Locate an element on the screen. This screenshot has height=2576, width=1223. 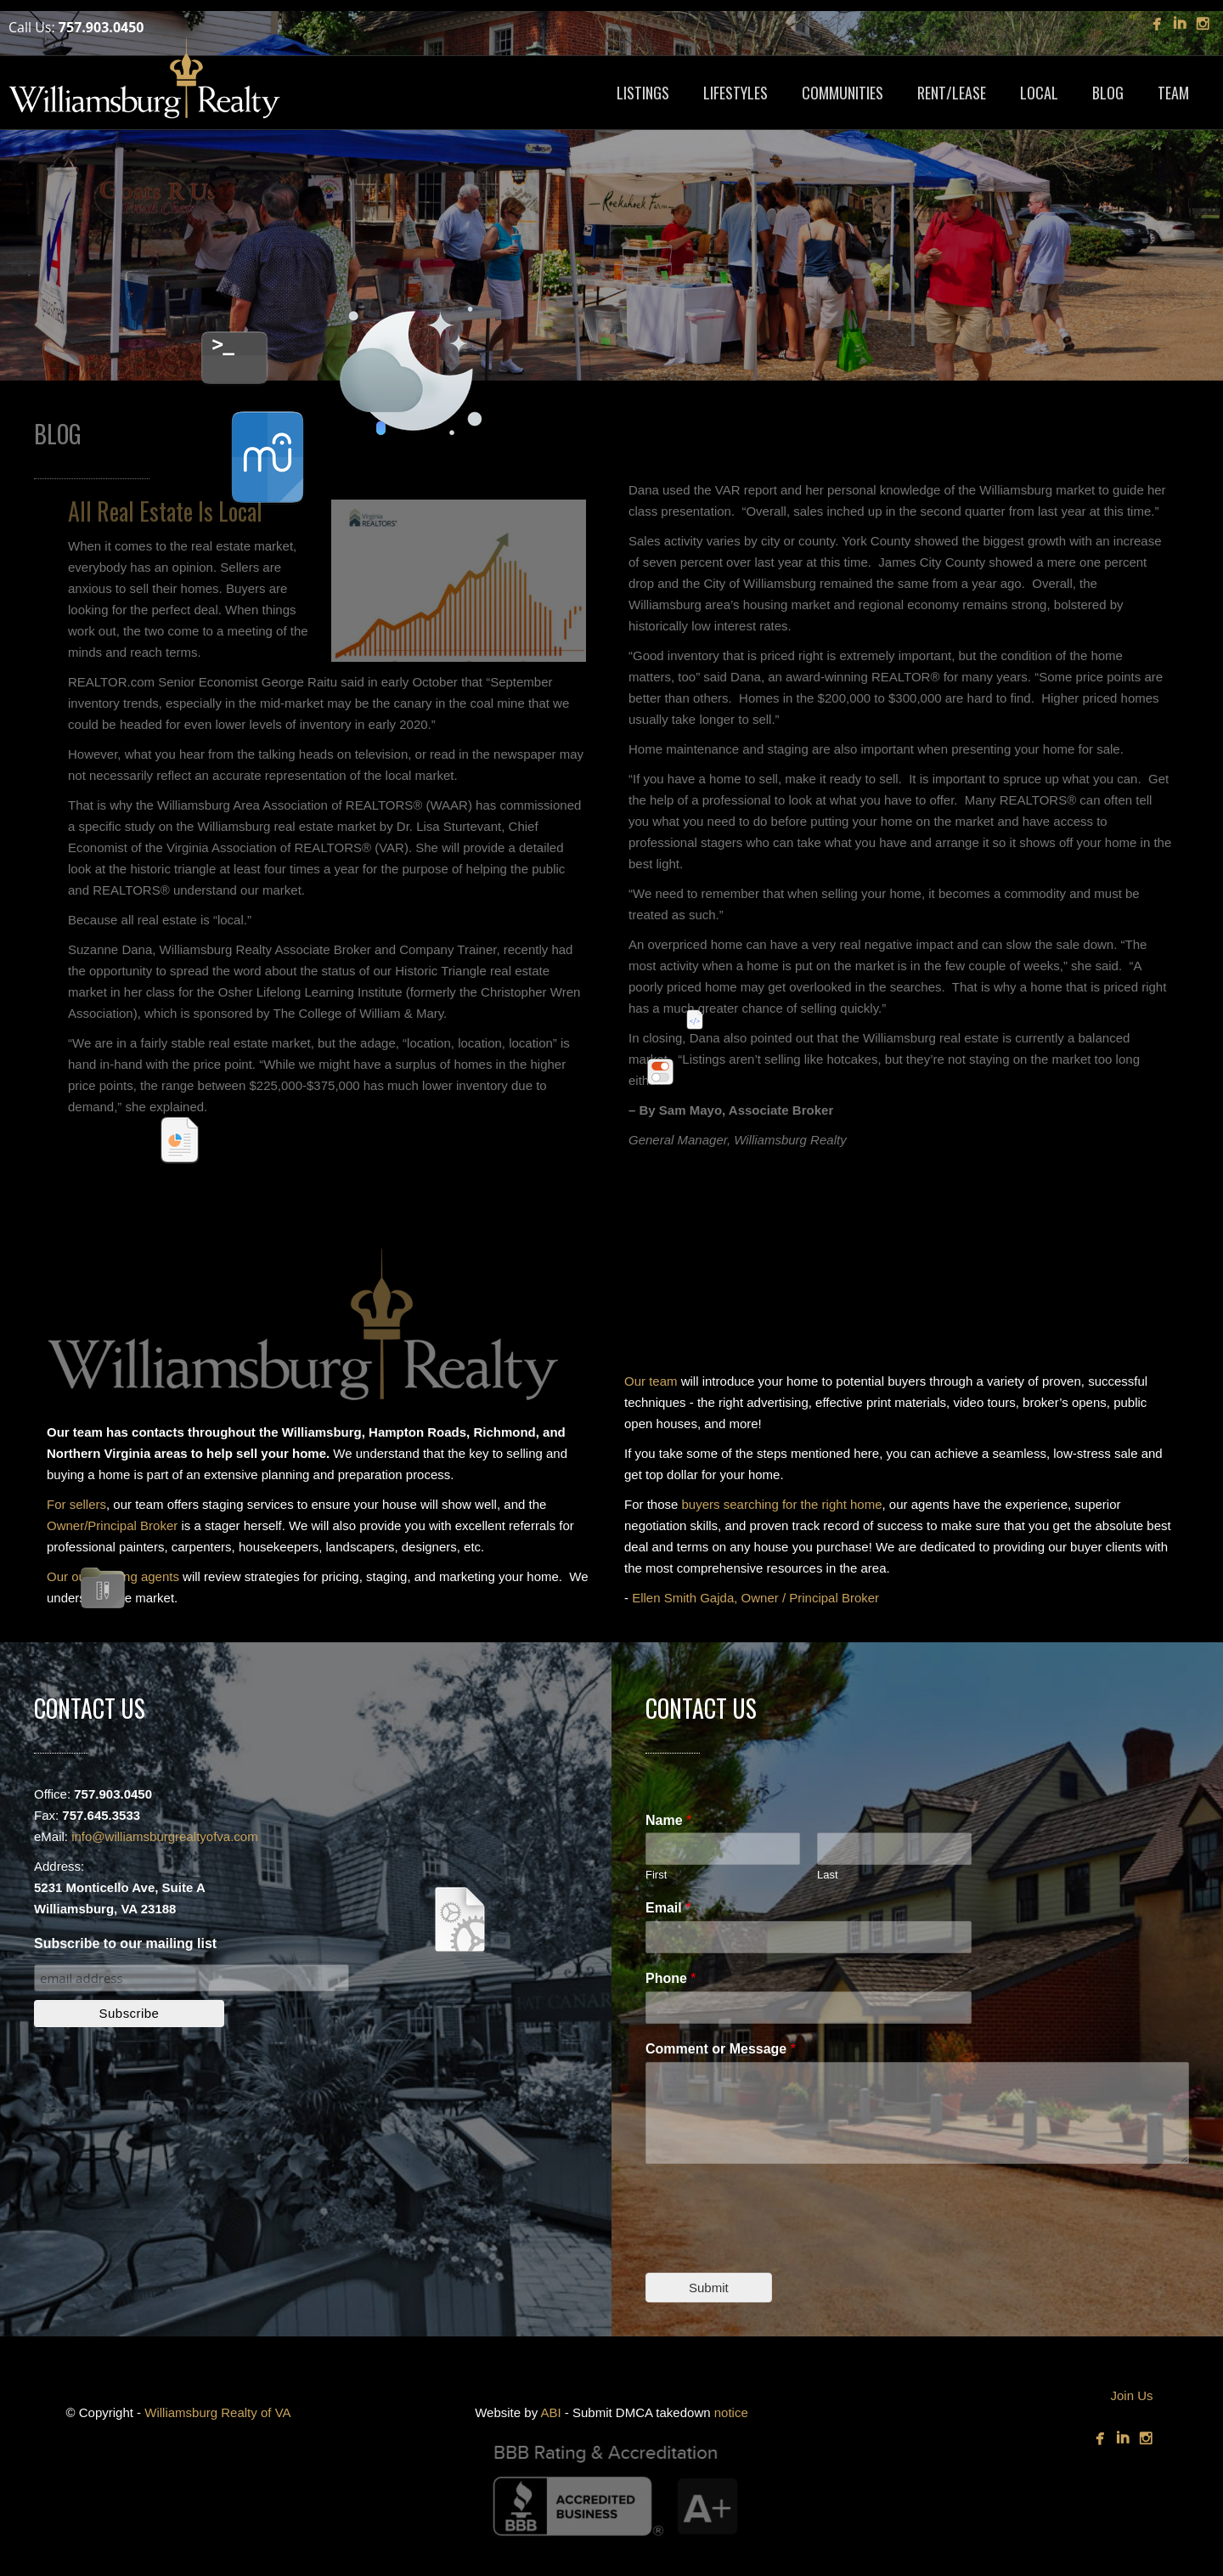
an HTML or web page file is located at coordinates (695, 1020).